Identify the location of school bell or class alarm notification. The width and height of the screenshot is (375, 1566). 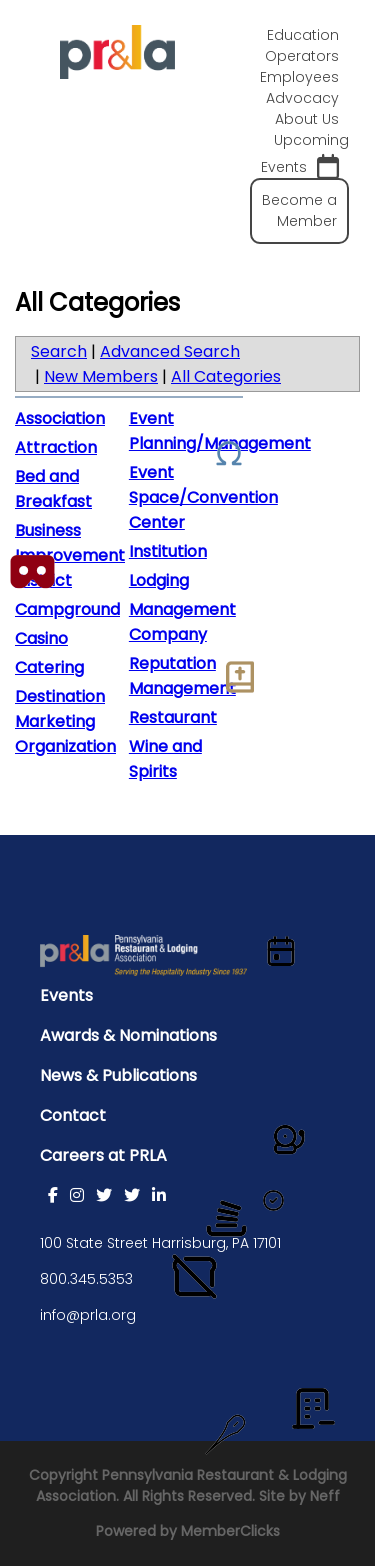
(288, 1139).